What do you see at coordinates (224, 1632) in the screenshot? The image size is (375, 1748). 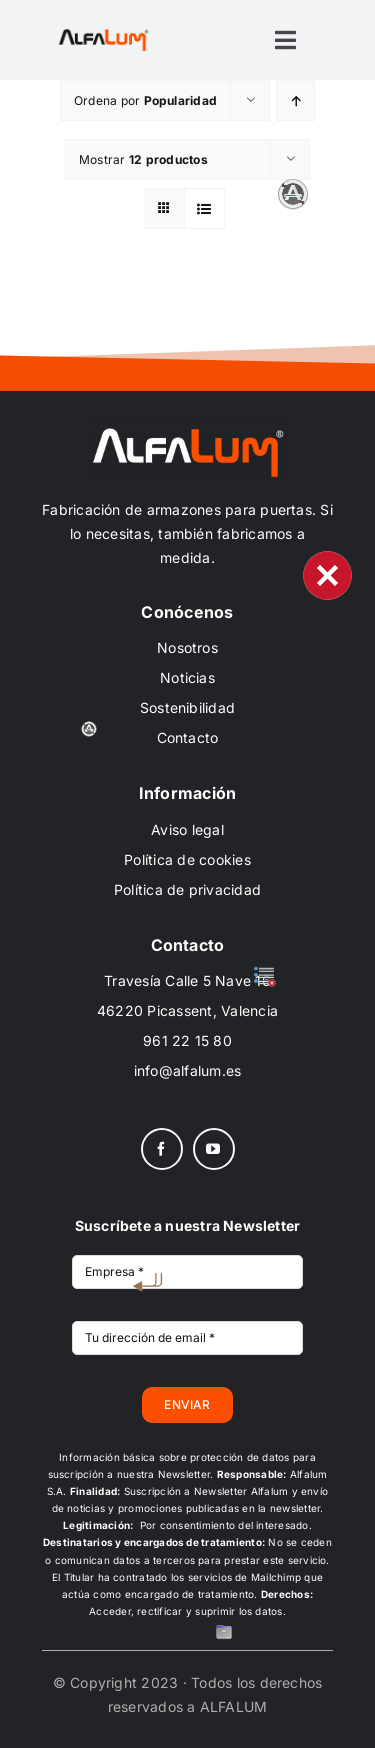 I see `open the file manager application` at bounding box center [224, 1632].